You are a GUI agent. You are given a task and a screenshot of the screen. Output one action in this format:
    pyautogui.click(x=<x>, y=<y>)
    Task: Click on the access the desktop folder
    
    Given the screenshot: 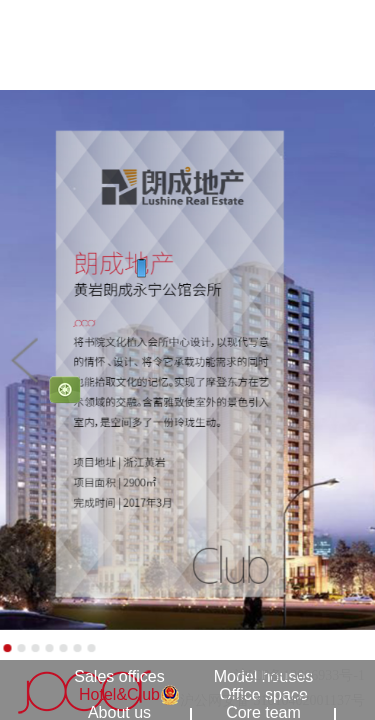 What is the action you would take?
    pyautogui.click(x=65, y=389)
    